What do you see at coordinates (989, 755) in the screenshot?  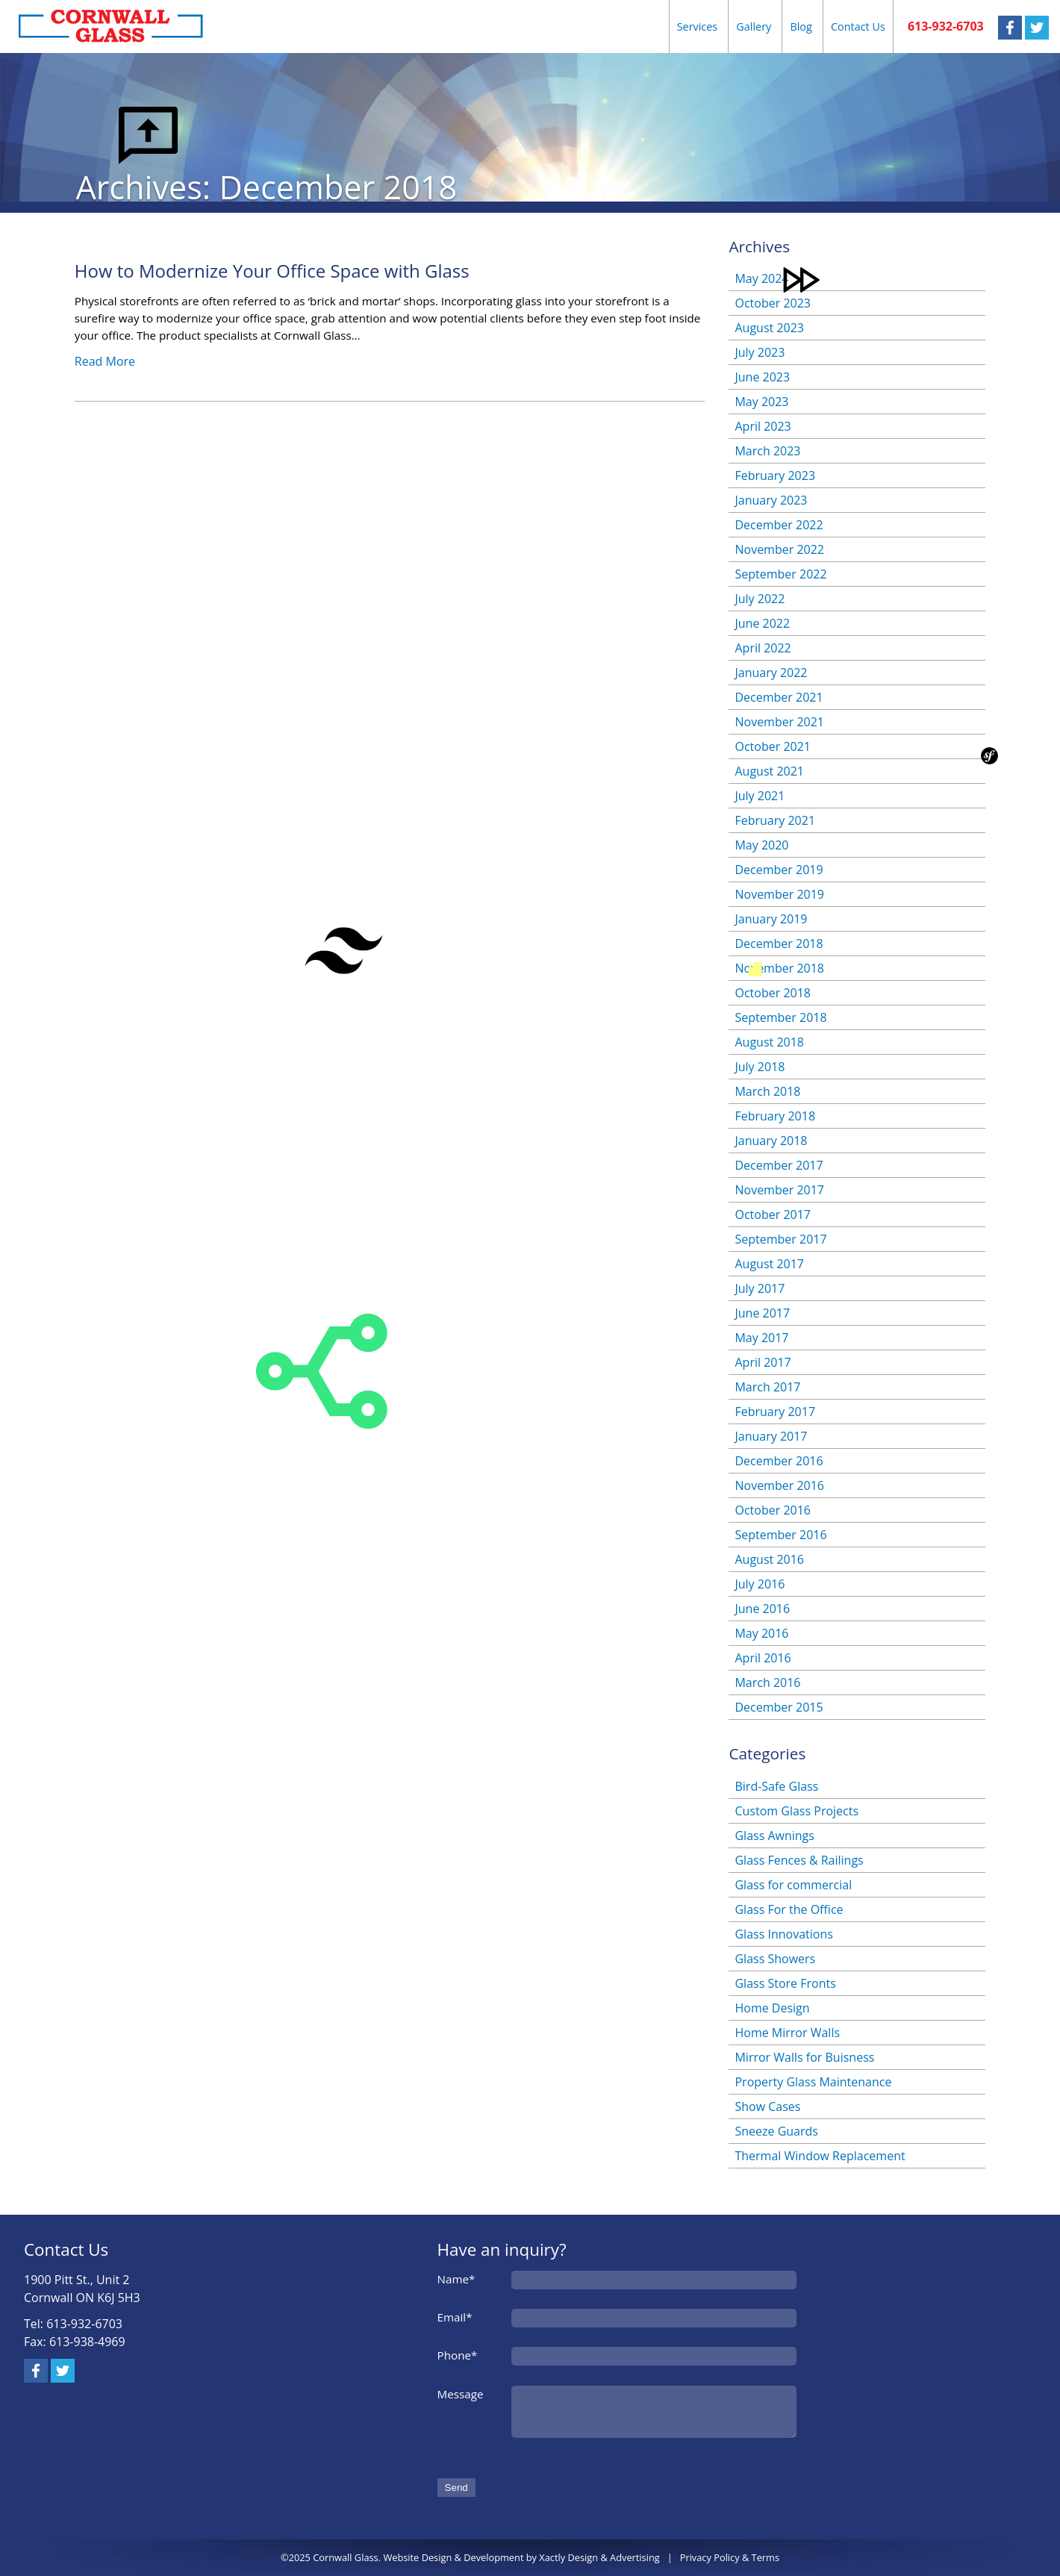 I see `Symfony PHP framework logo` at bounding box center [989, 755].